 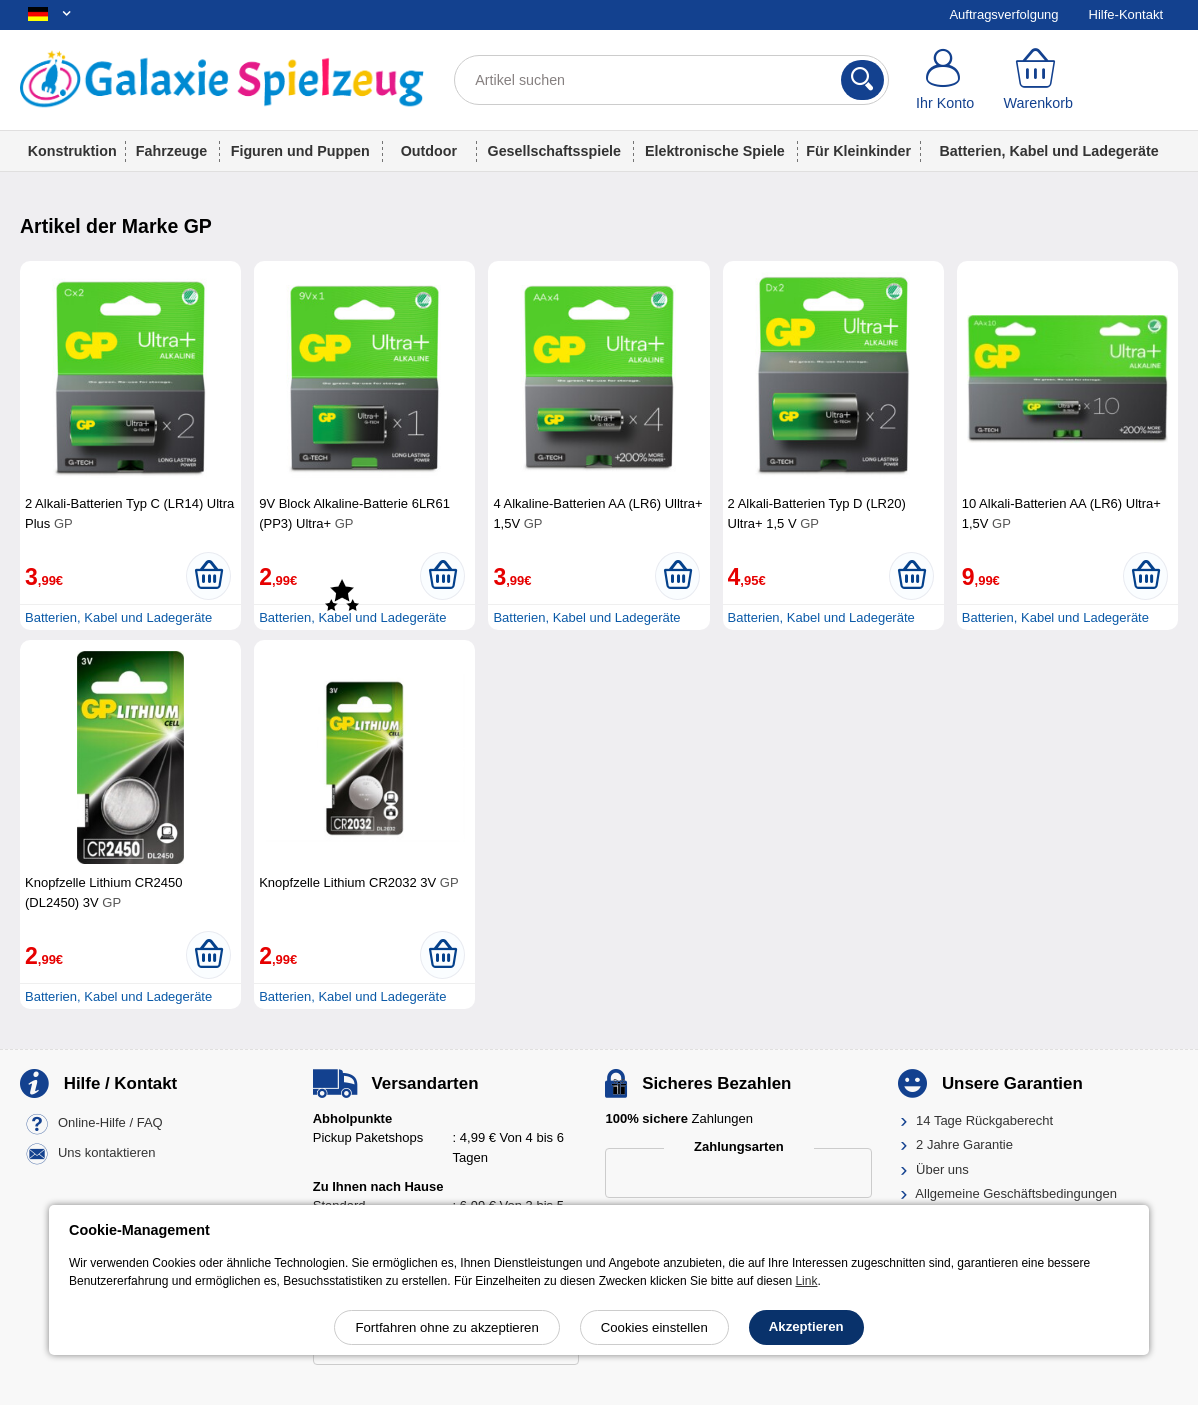 I want to click on view your gifts or rewards, so click(x=619, y=1086).